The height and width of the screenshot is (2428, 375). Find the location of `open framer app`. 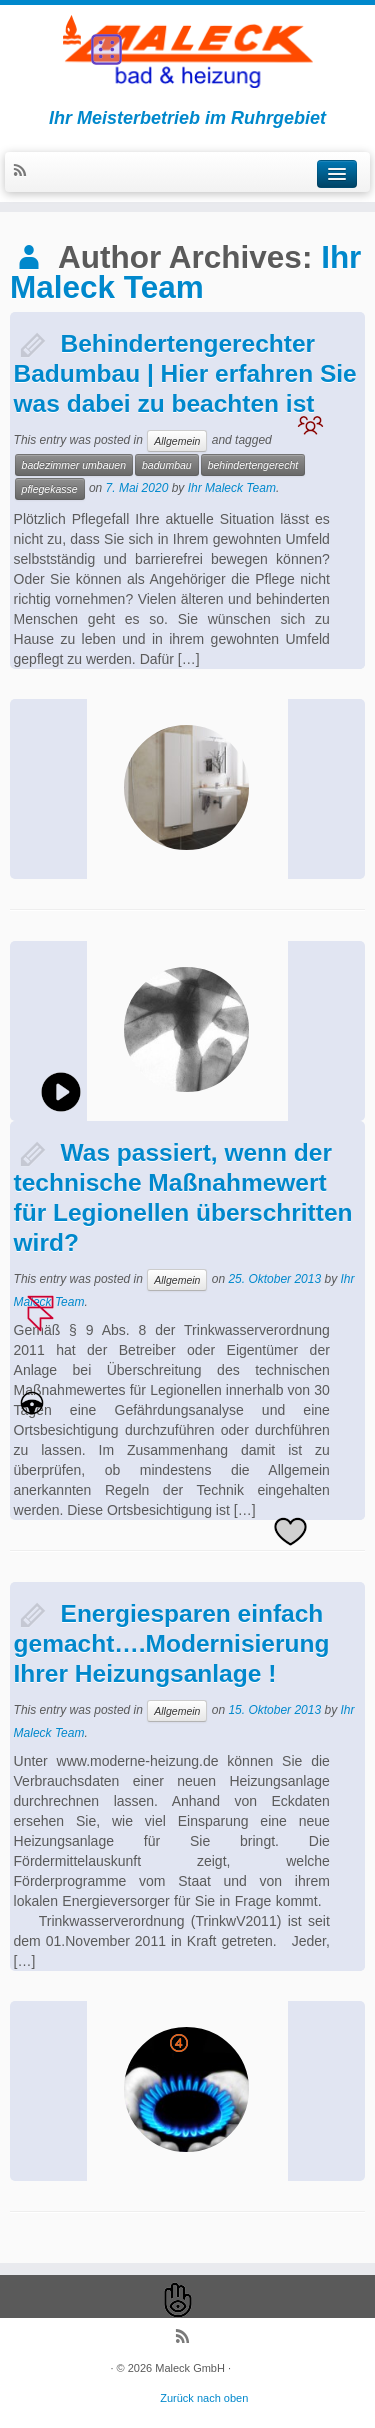

open framer app is located at coordinates (40, 1311).